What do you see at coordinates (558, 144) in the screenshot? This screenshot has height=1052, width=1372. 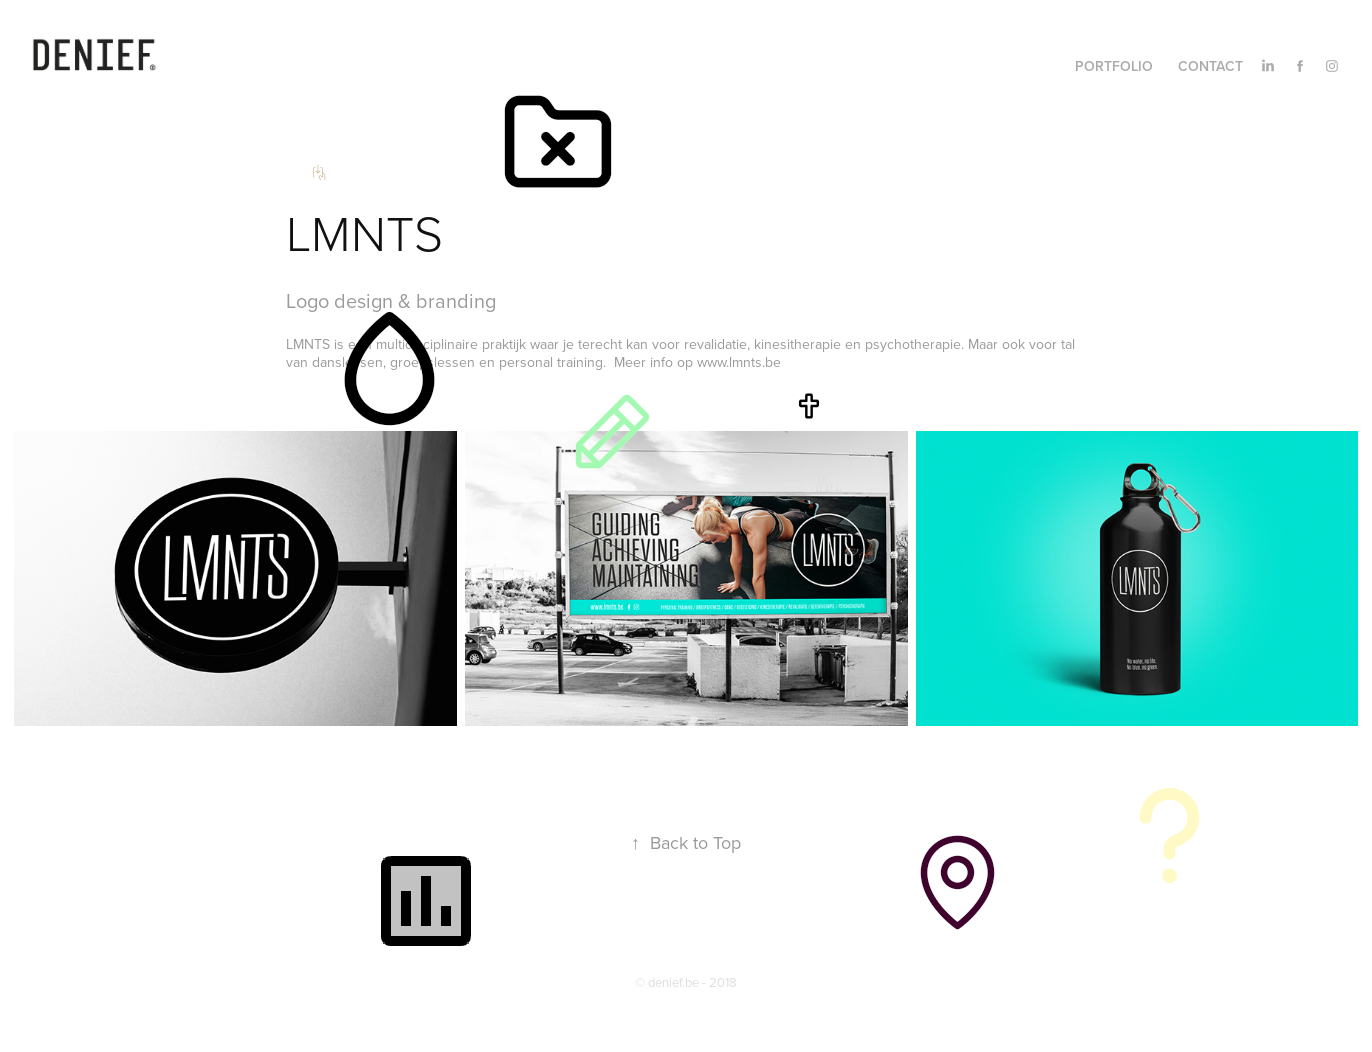 I see `delete a folder` at bounding box center [558, 144].